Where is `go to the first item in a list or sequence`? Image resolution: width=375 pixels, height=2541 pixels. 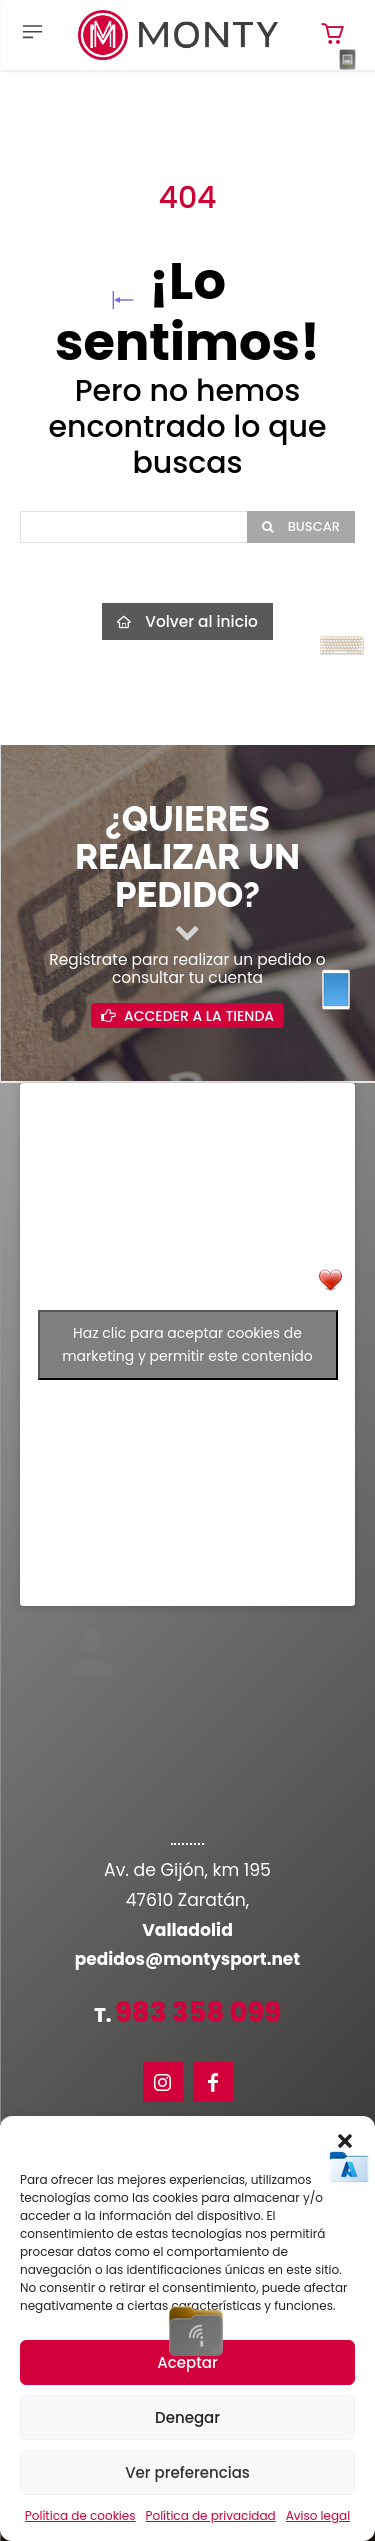 go to the first item in a list or sequence is located at coordinates (123, 300).